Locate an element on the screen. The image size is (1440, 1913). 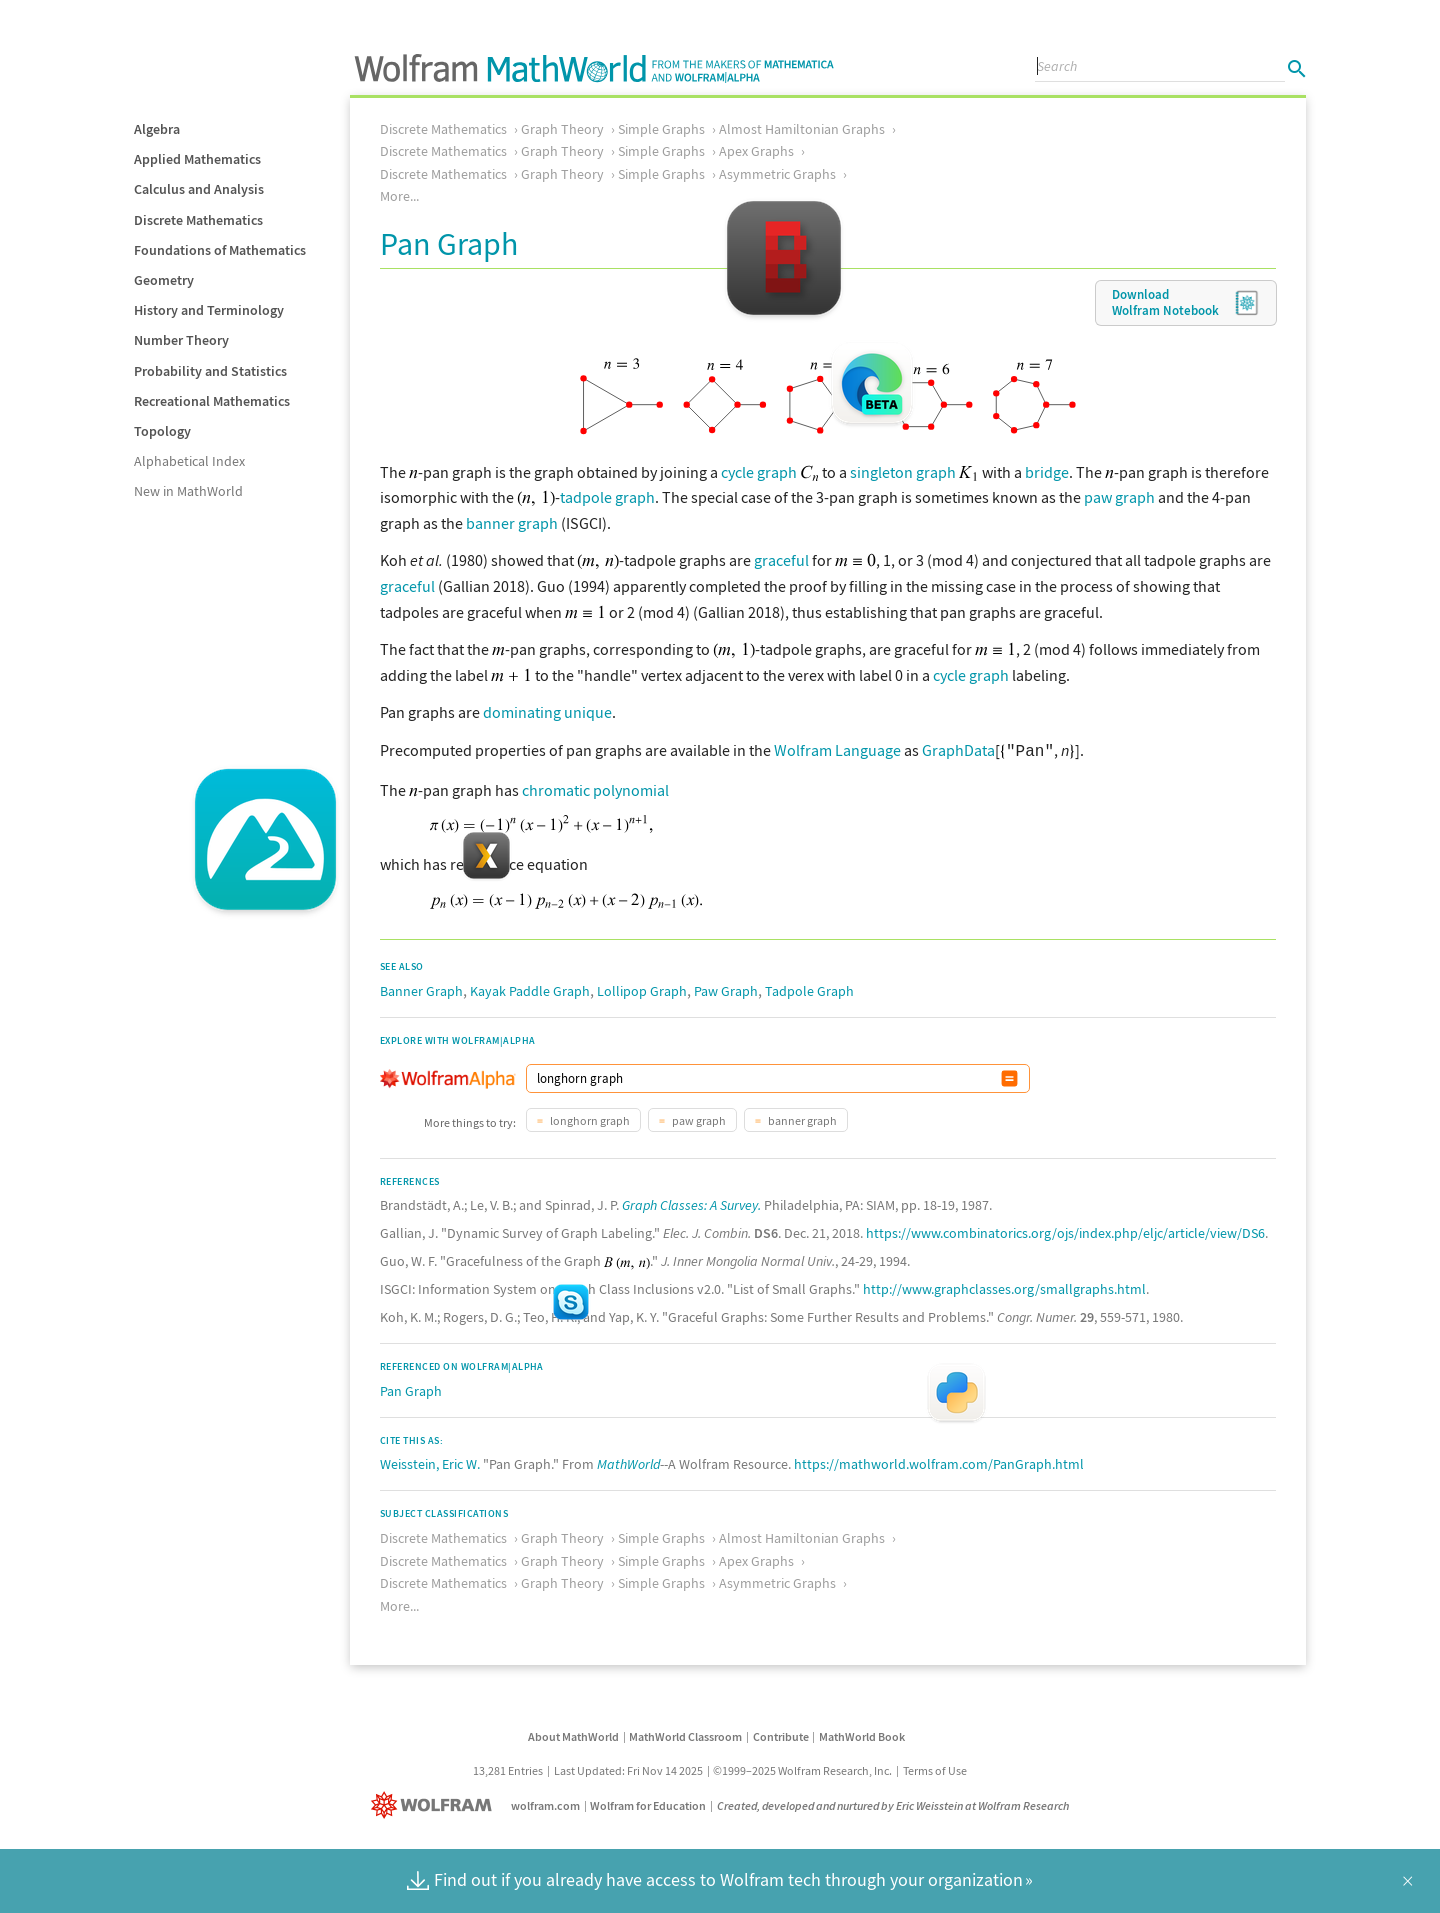
open plex media server is located at coordinates (486, 855).